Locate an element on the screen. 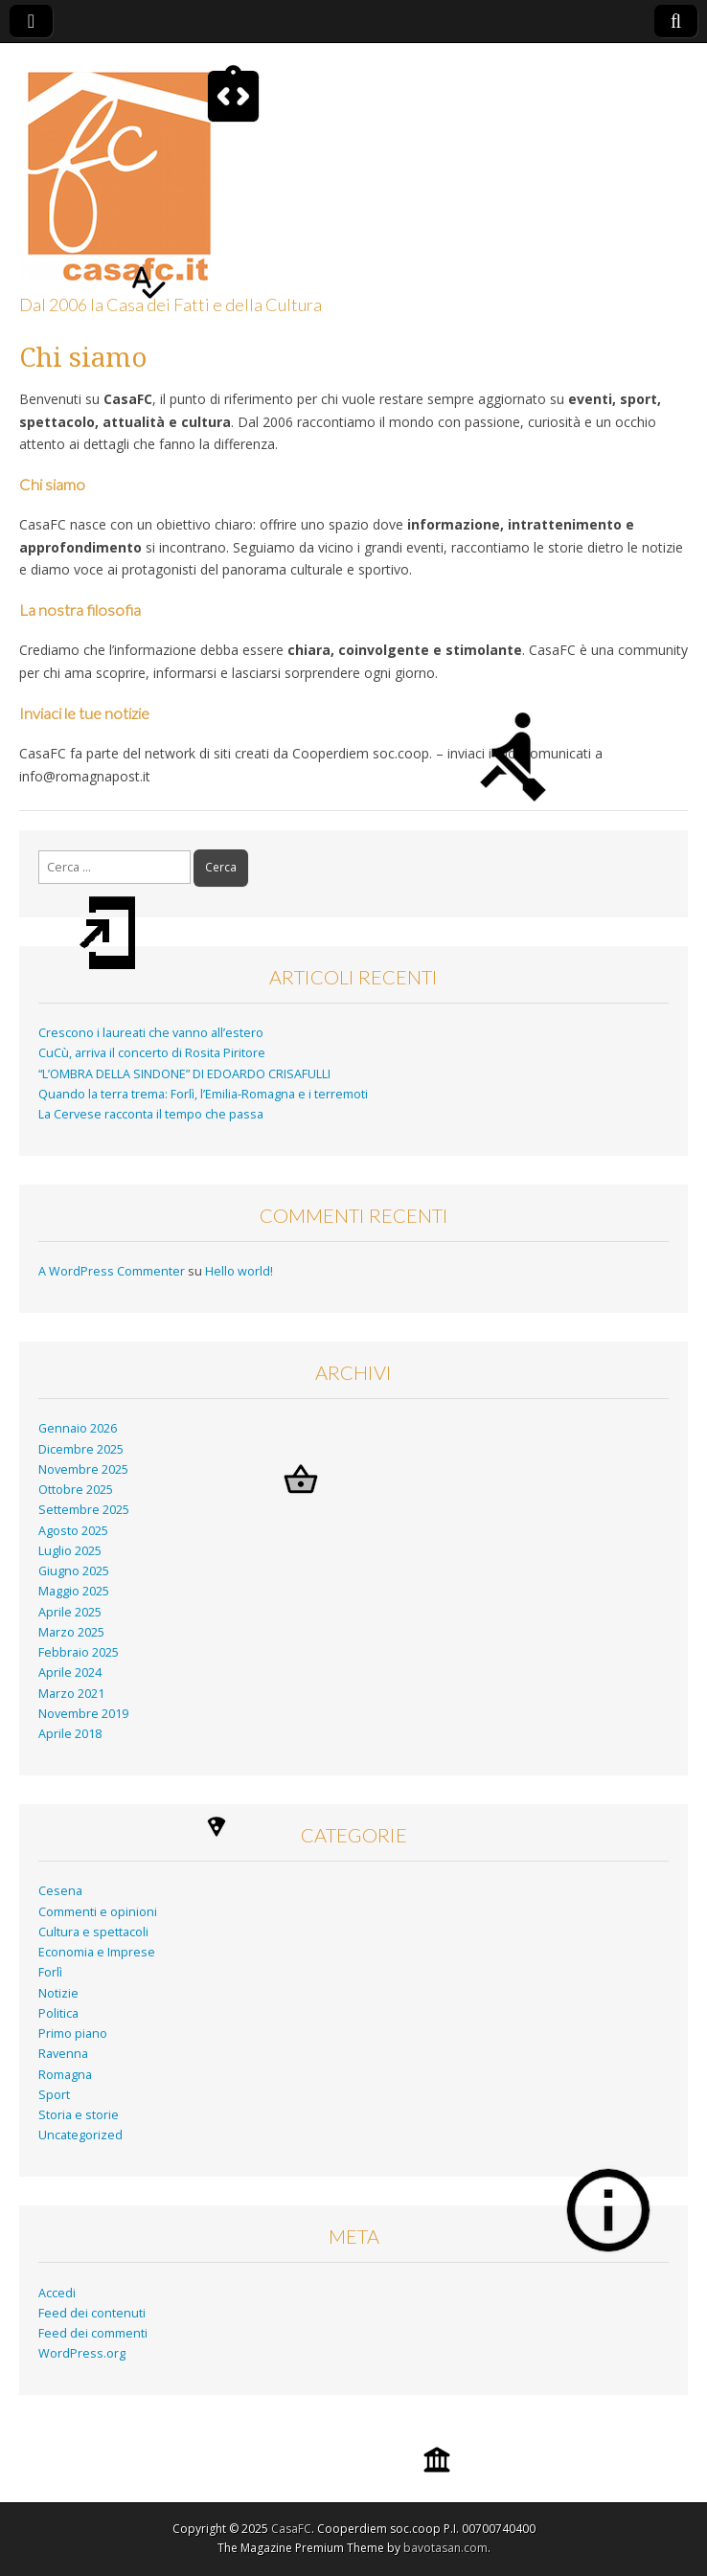 The image size is (707, 2576). view integration code or instructions is located at coordinates (233, 96).